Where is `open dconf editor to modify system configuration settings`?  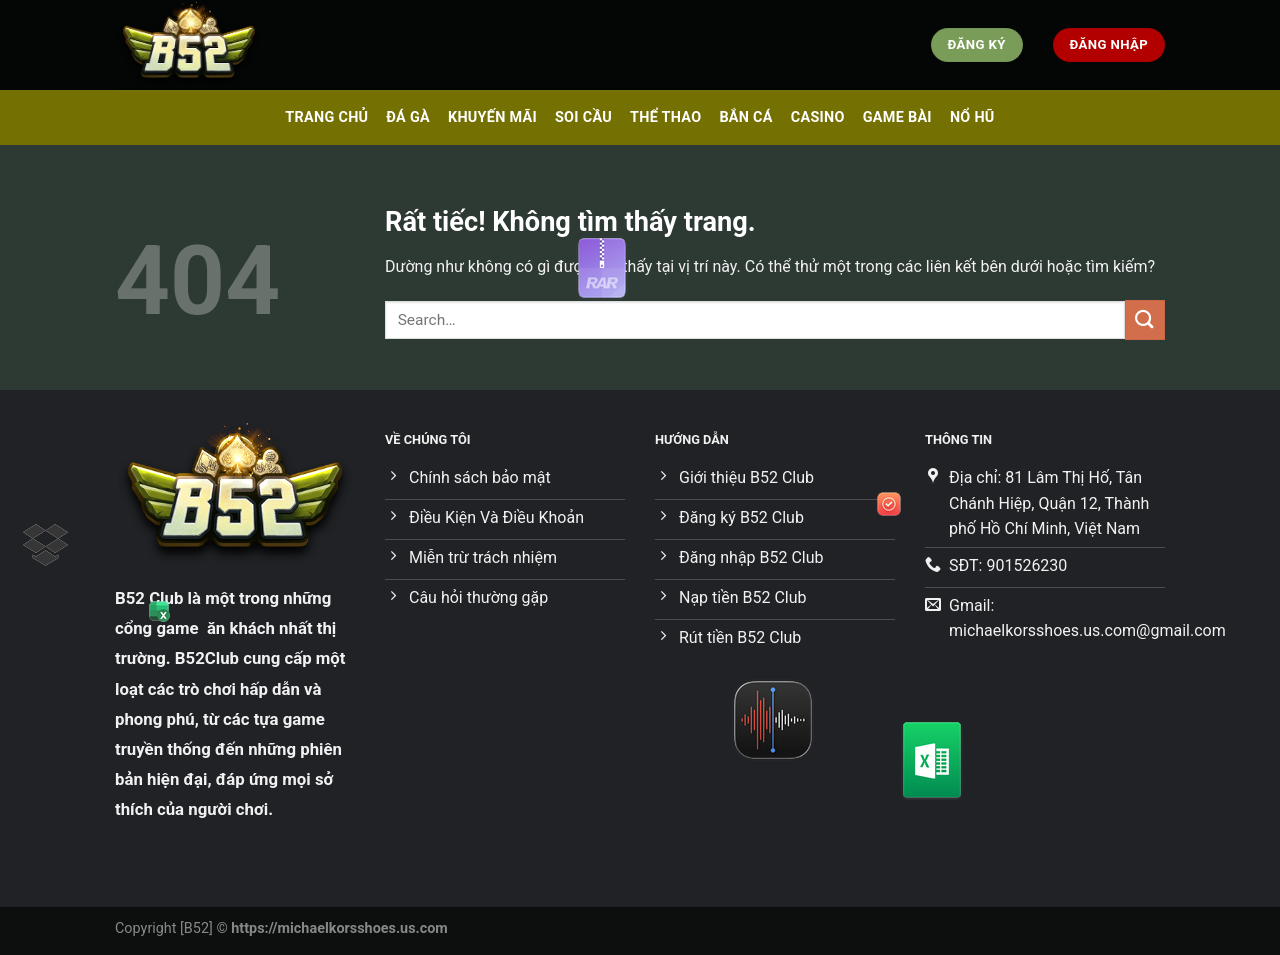
open dconf editor to modify system configuration settings is located at coordinates (889, 504).